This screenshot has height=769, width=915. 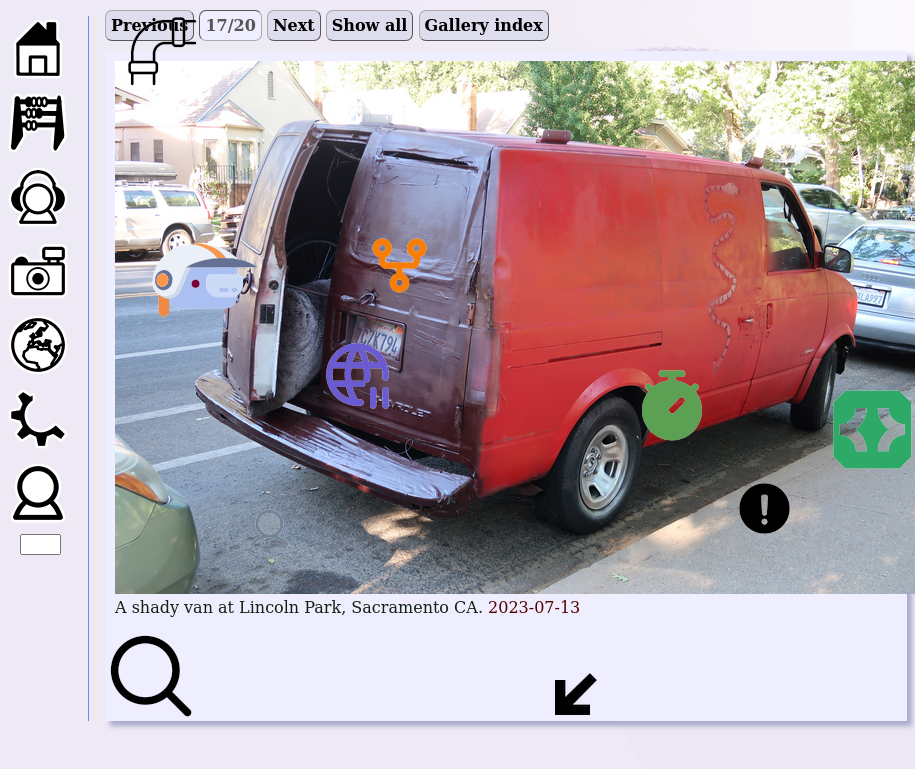 What do you see at coordinates (205, 280) in the screenshot?
I see `discord early supporter badge` at bounding box center [205, 280].